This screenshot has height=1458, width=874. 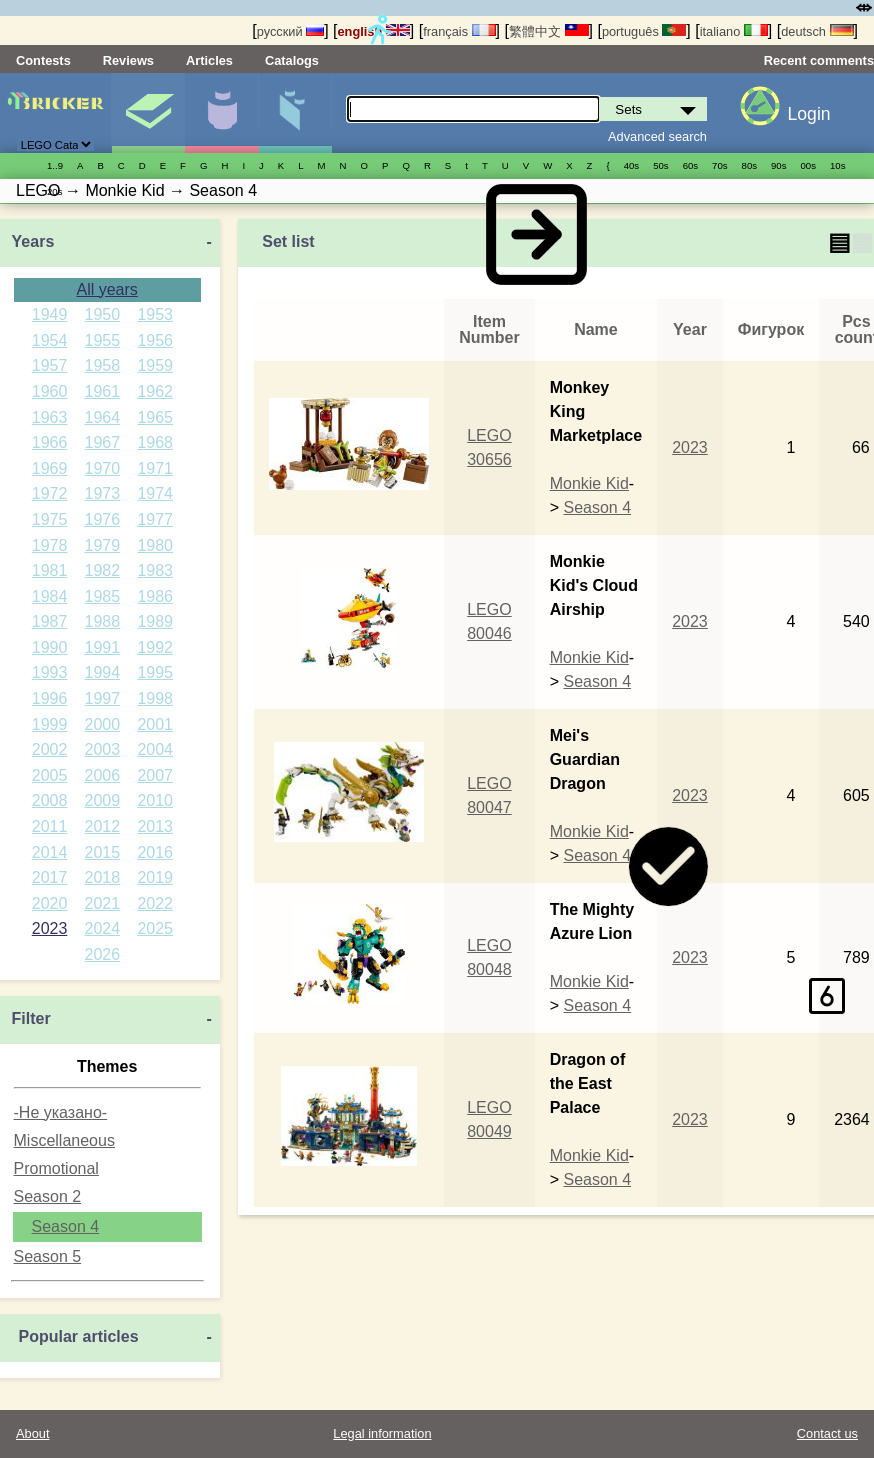 What do you see at coordinates (536, 234) in the screenshot?
I see `proceed to the next step` at bounding box center [536, 234].